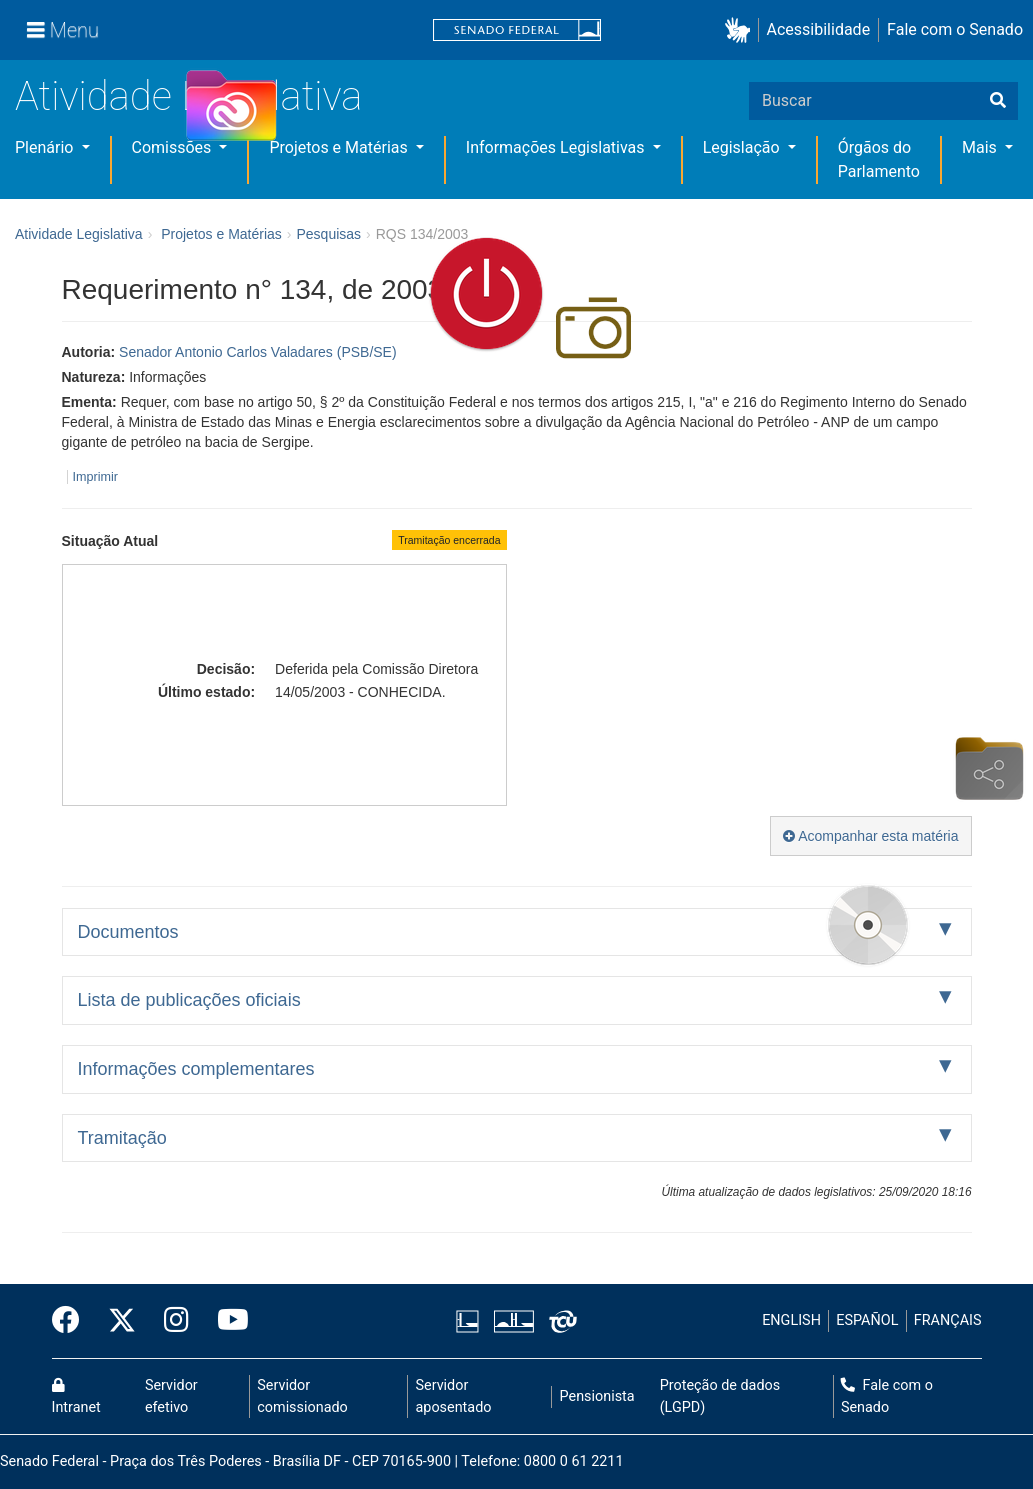 The height and width of the screenshot is (1489, 1033). I want to click on shut down or power off the system, so click(486, 293).